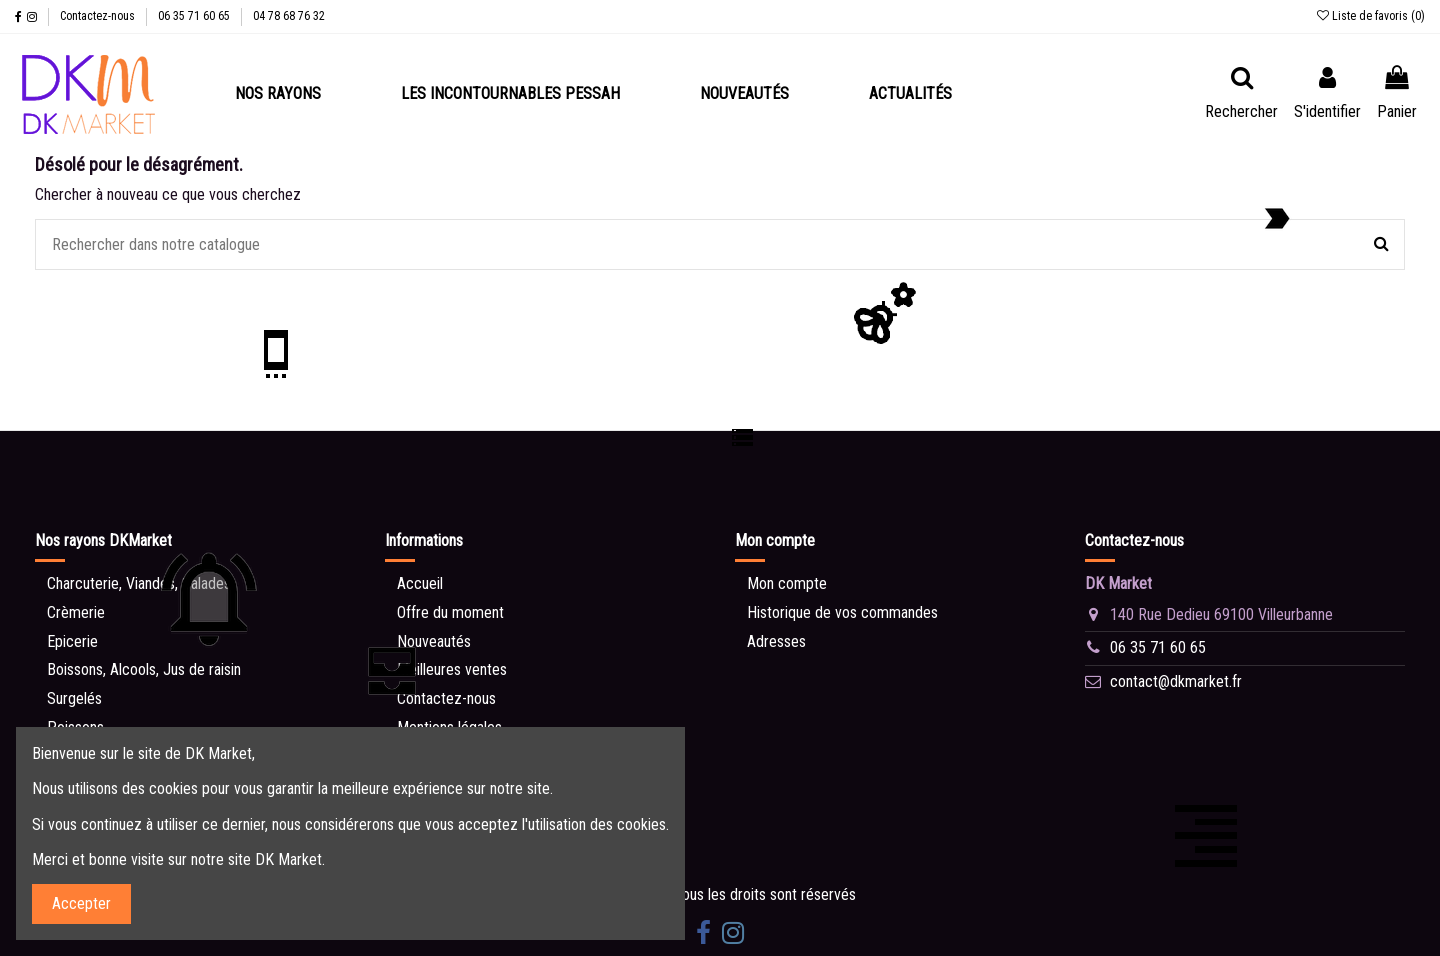 This screenshot has width=1440, height=956. I want to click on align text to the right, so click(1206, 836).